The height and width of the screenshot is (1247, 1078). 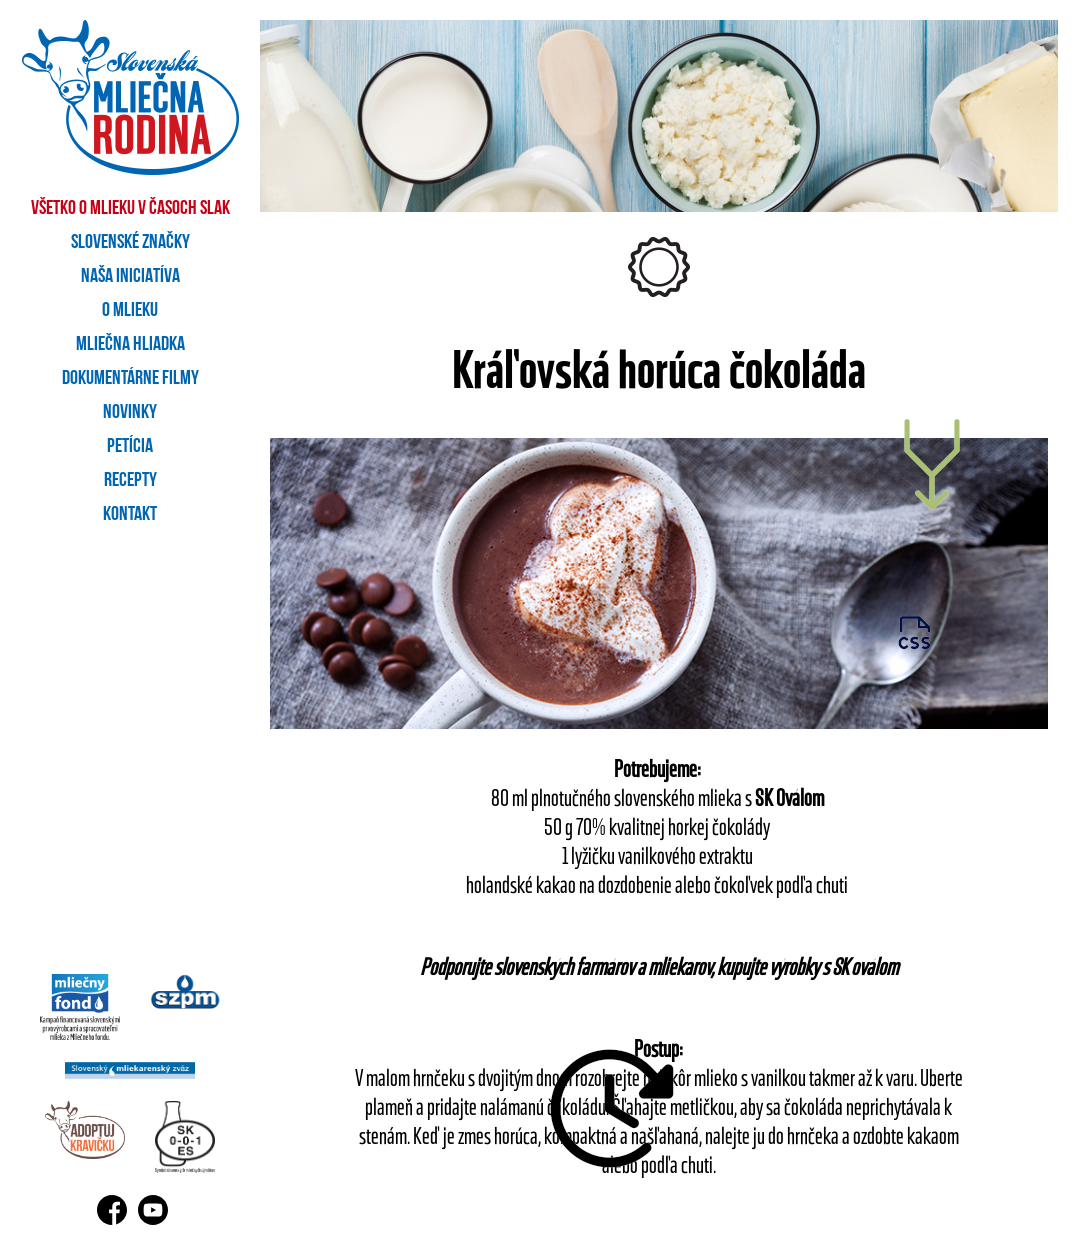 What do you see at coordinates (915, 634) in the screenshot?
I see `view or open a CSS stylesheet file` at bounding box center [915, 634].